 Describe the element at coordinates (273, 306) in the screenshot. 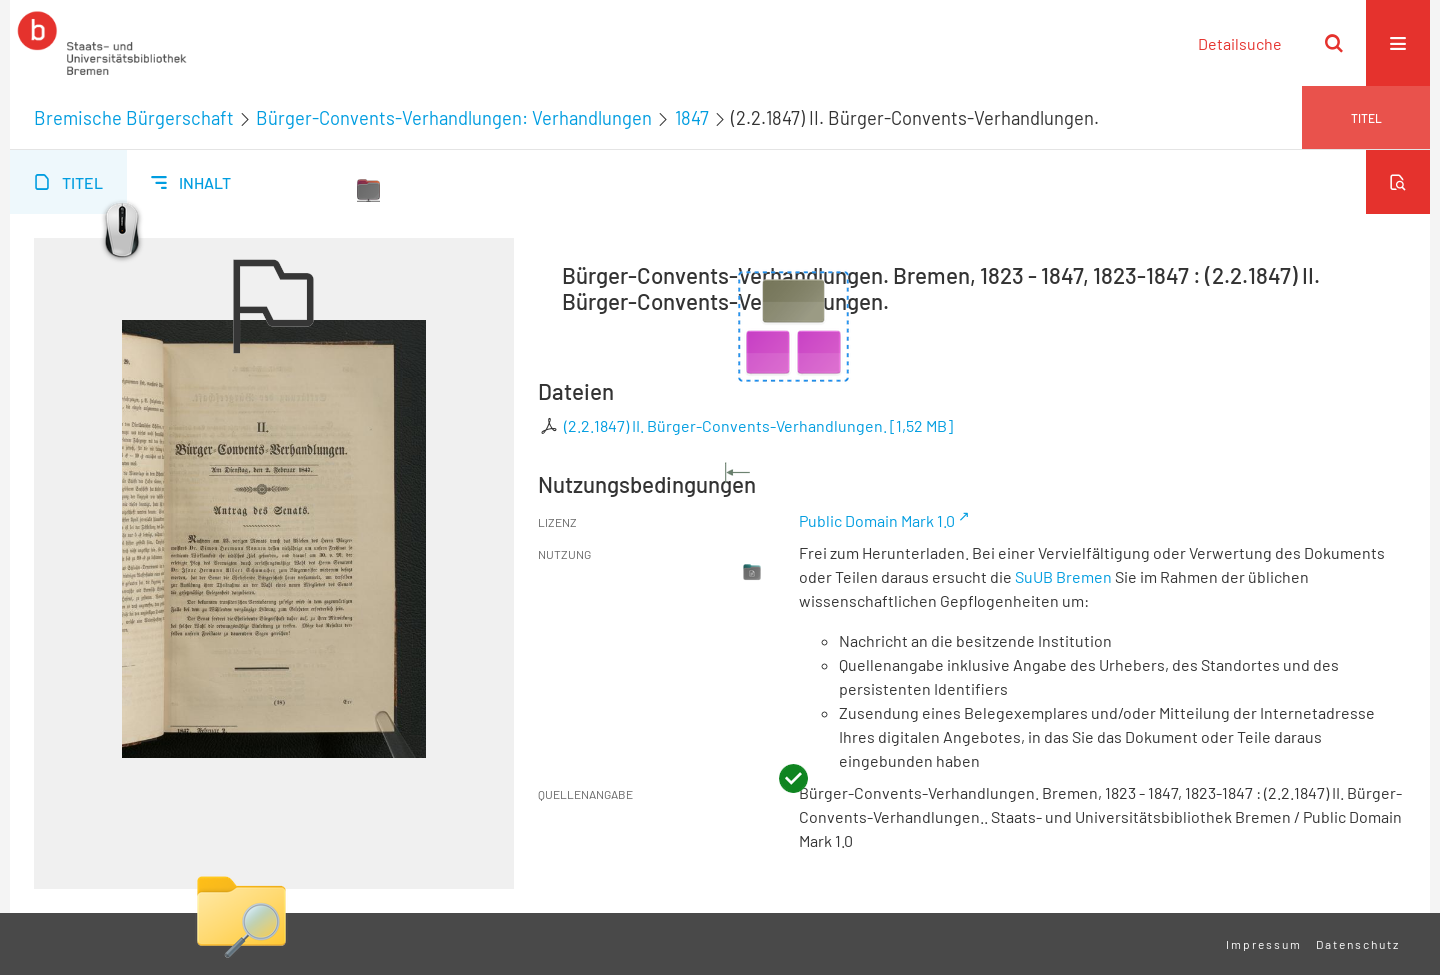

I see `access flag emojis in the emoji picker` at that location.